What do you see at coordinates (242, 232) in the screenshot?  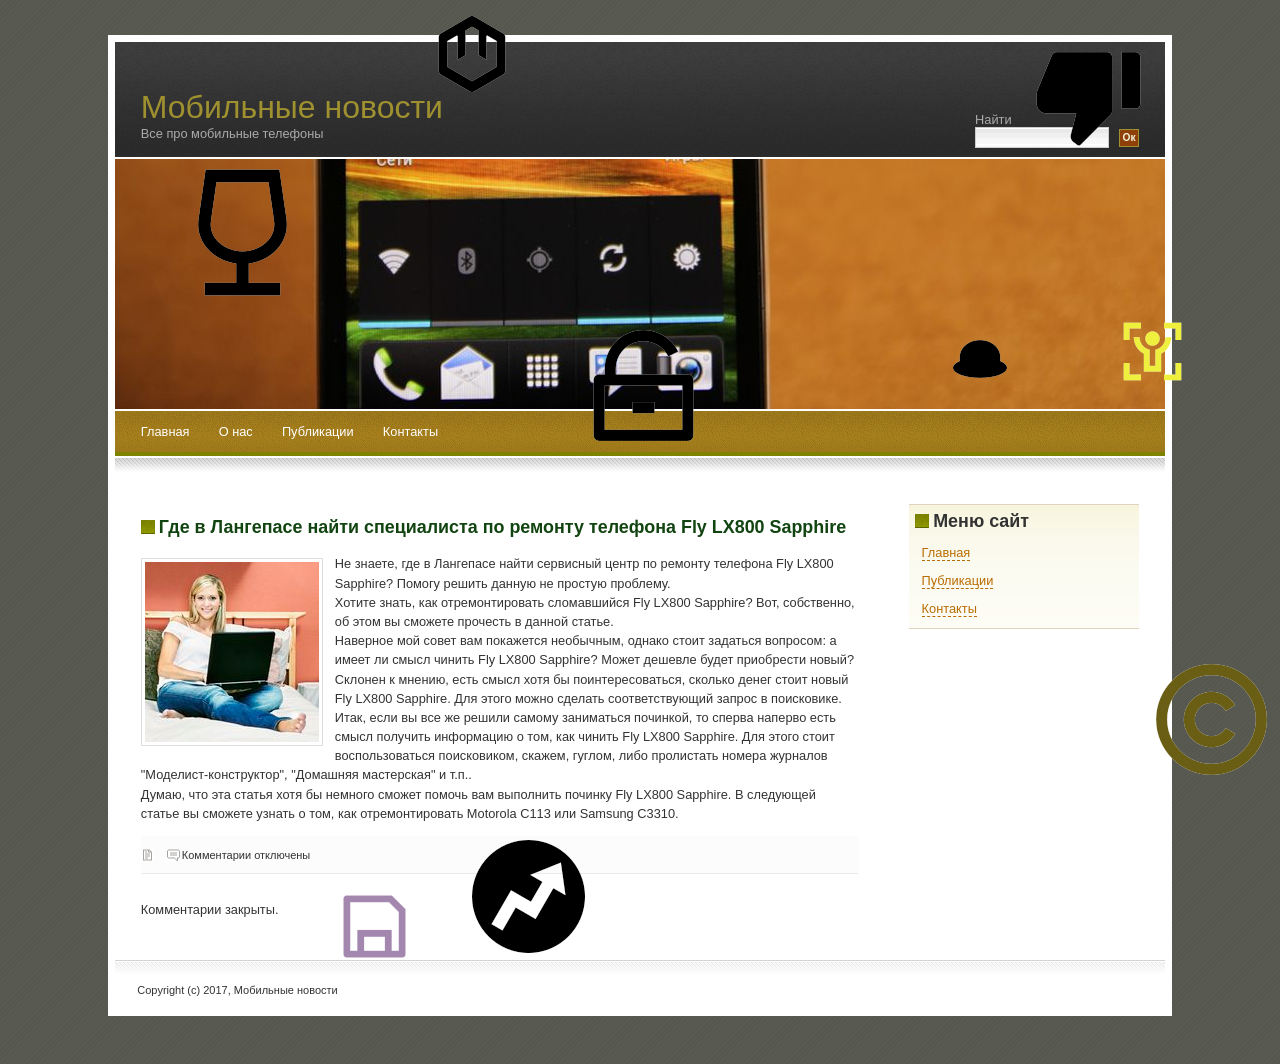 I see `browse wine or beverage menu` at bounding box center [242, 232].